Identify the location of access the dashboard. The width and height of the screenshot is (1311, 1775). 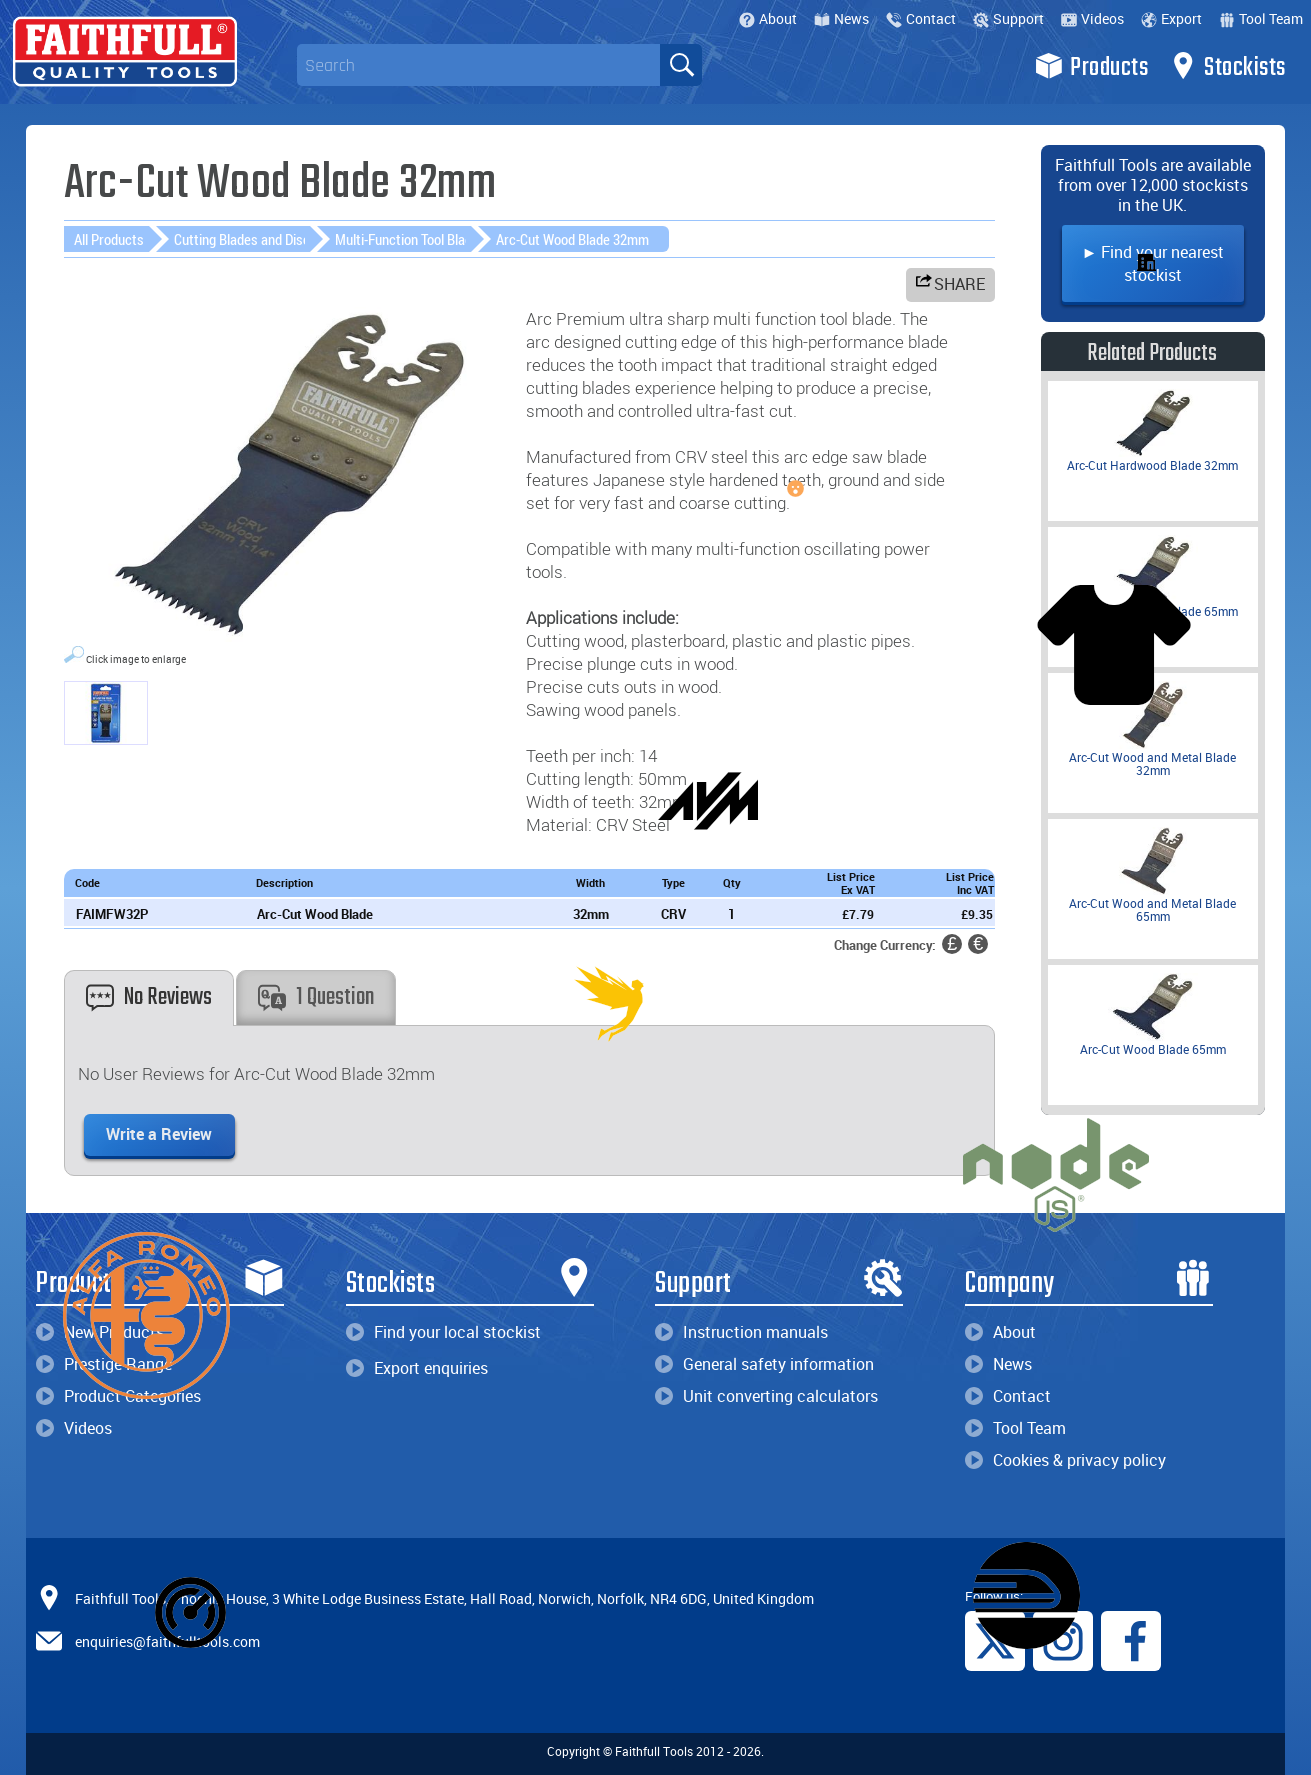
(190, 1612).